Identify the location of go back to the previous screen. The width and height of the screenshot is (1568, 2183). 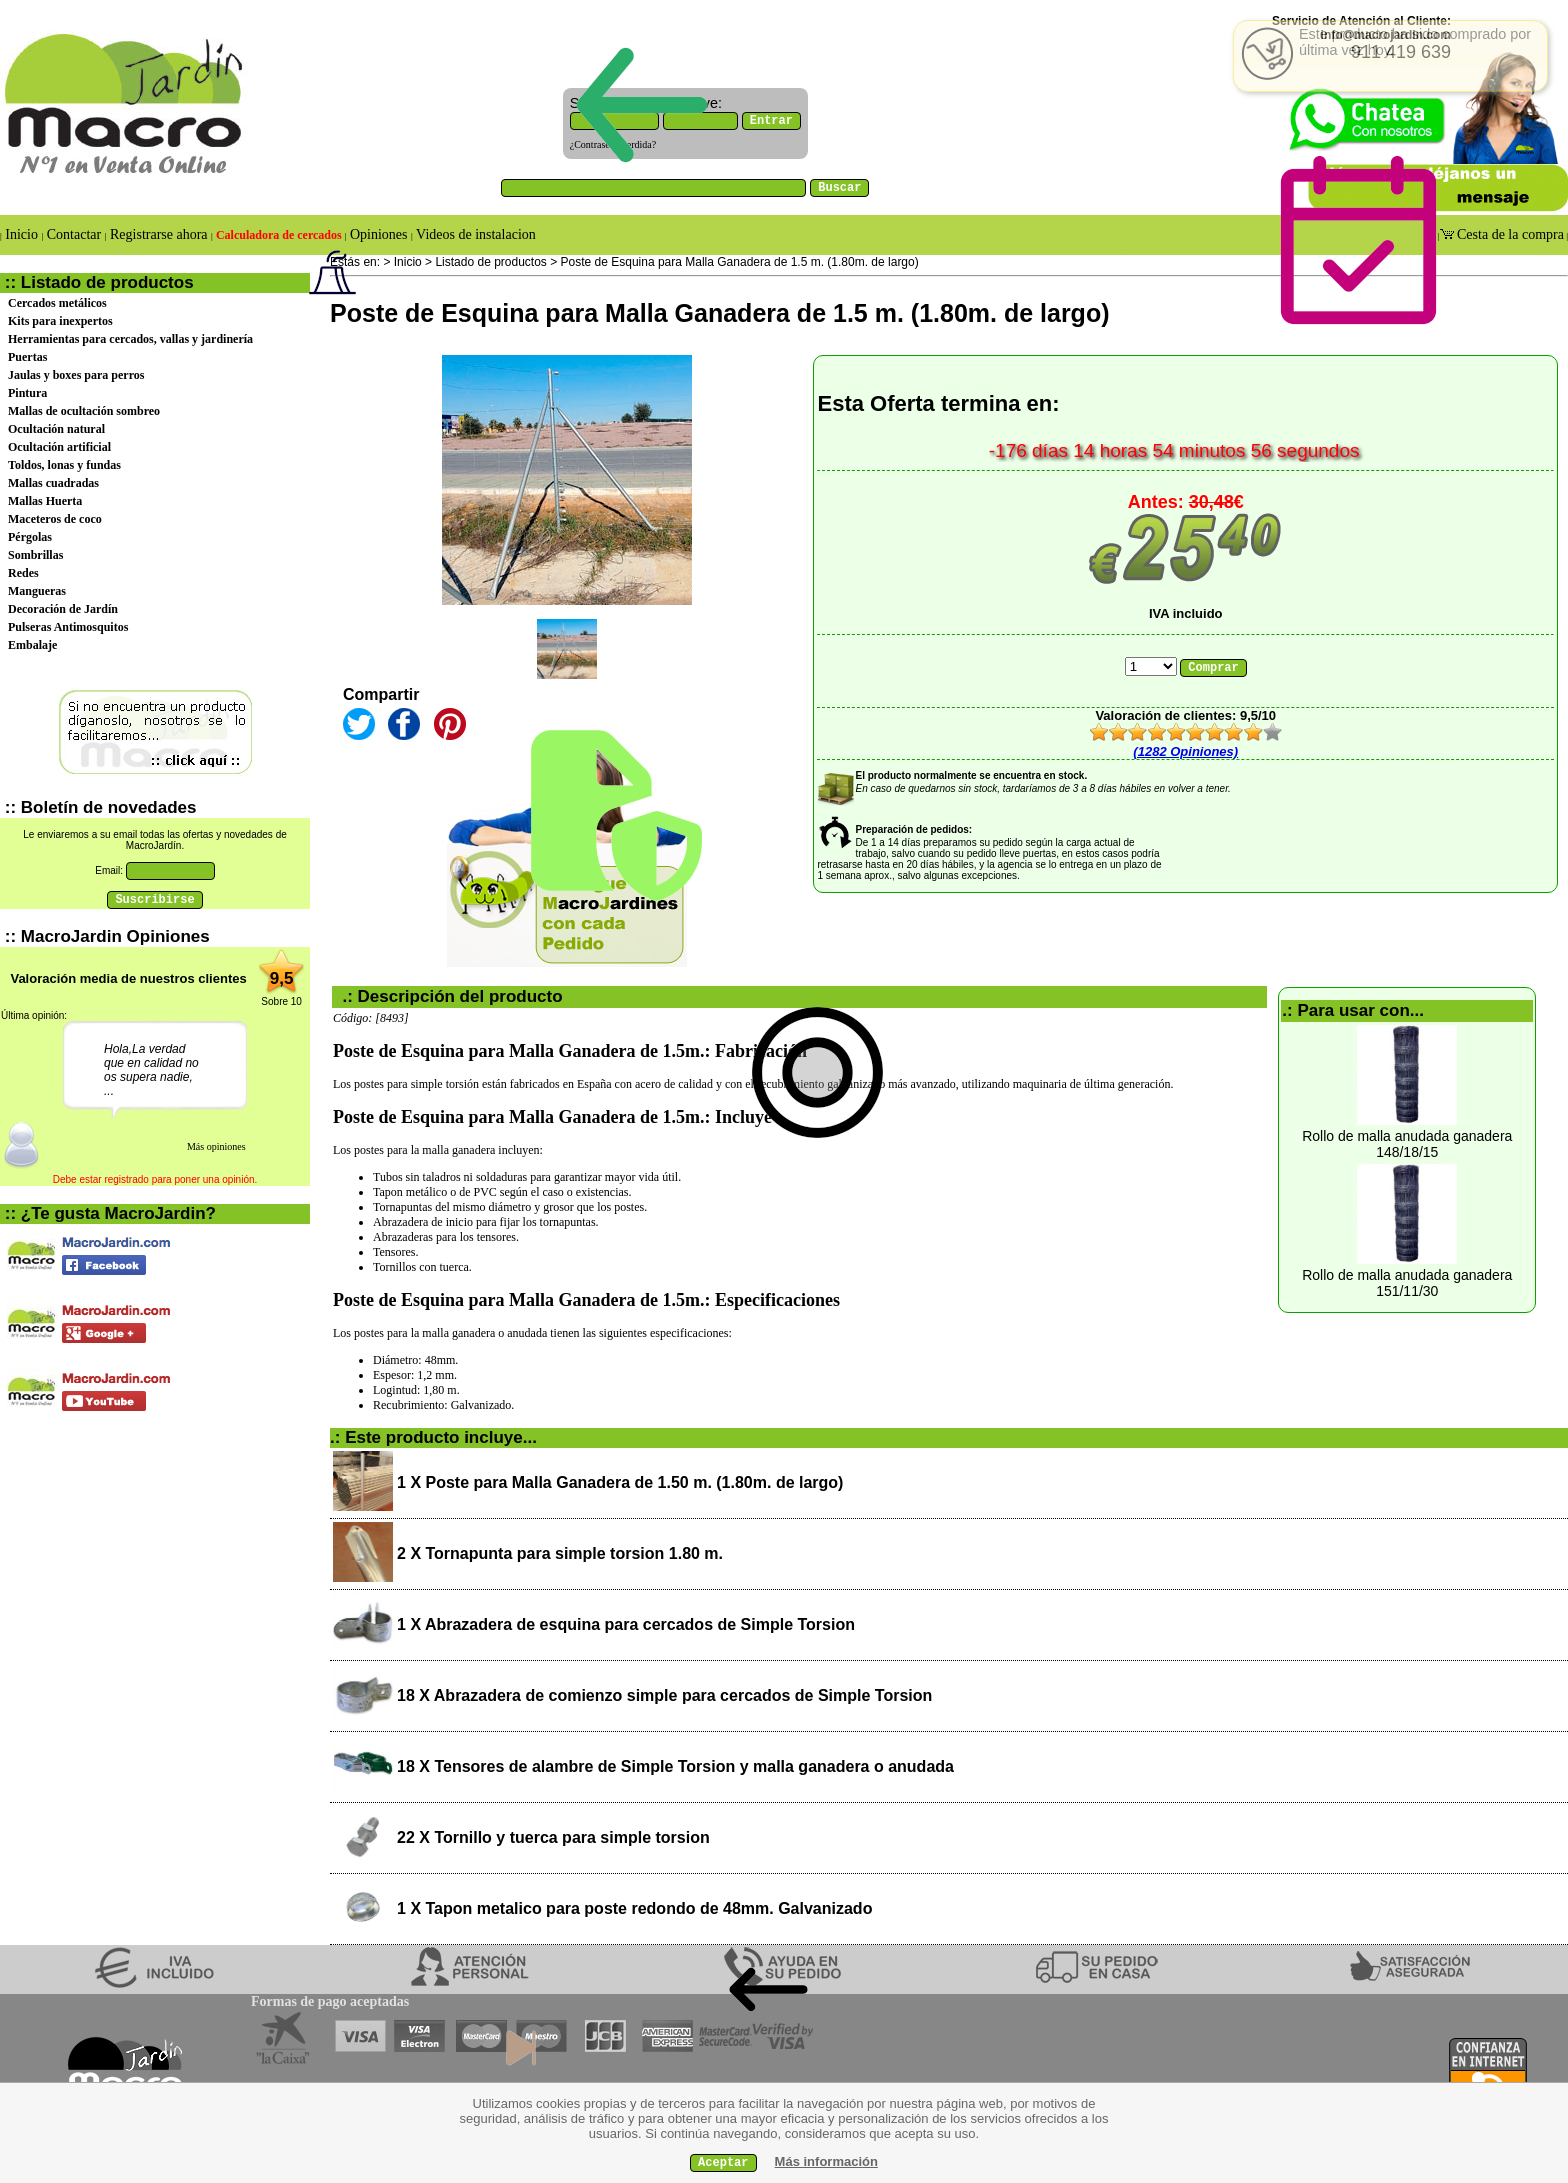
(642, 105).